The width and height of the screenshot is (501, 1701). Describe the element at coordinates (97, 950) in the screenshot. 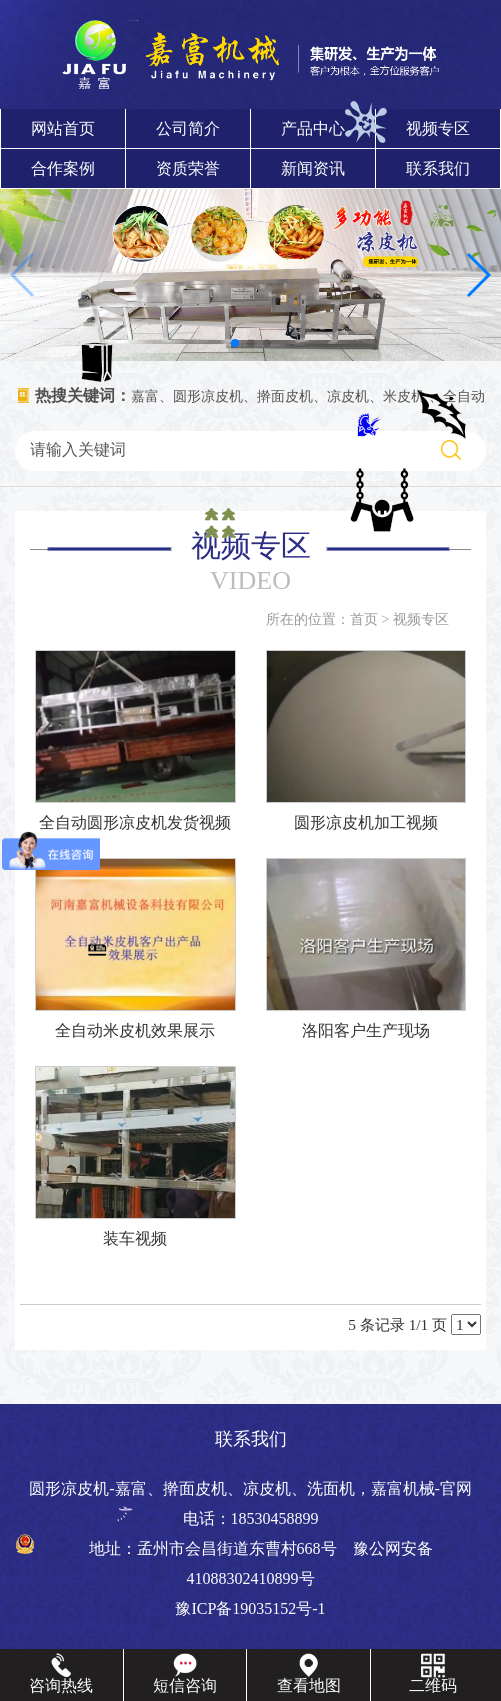

I see `view your subway or transit pass` at that location.